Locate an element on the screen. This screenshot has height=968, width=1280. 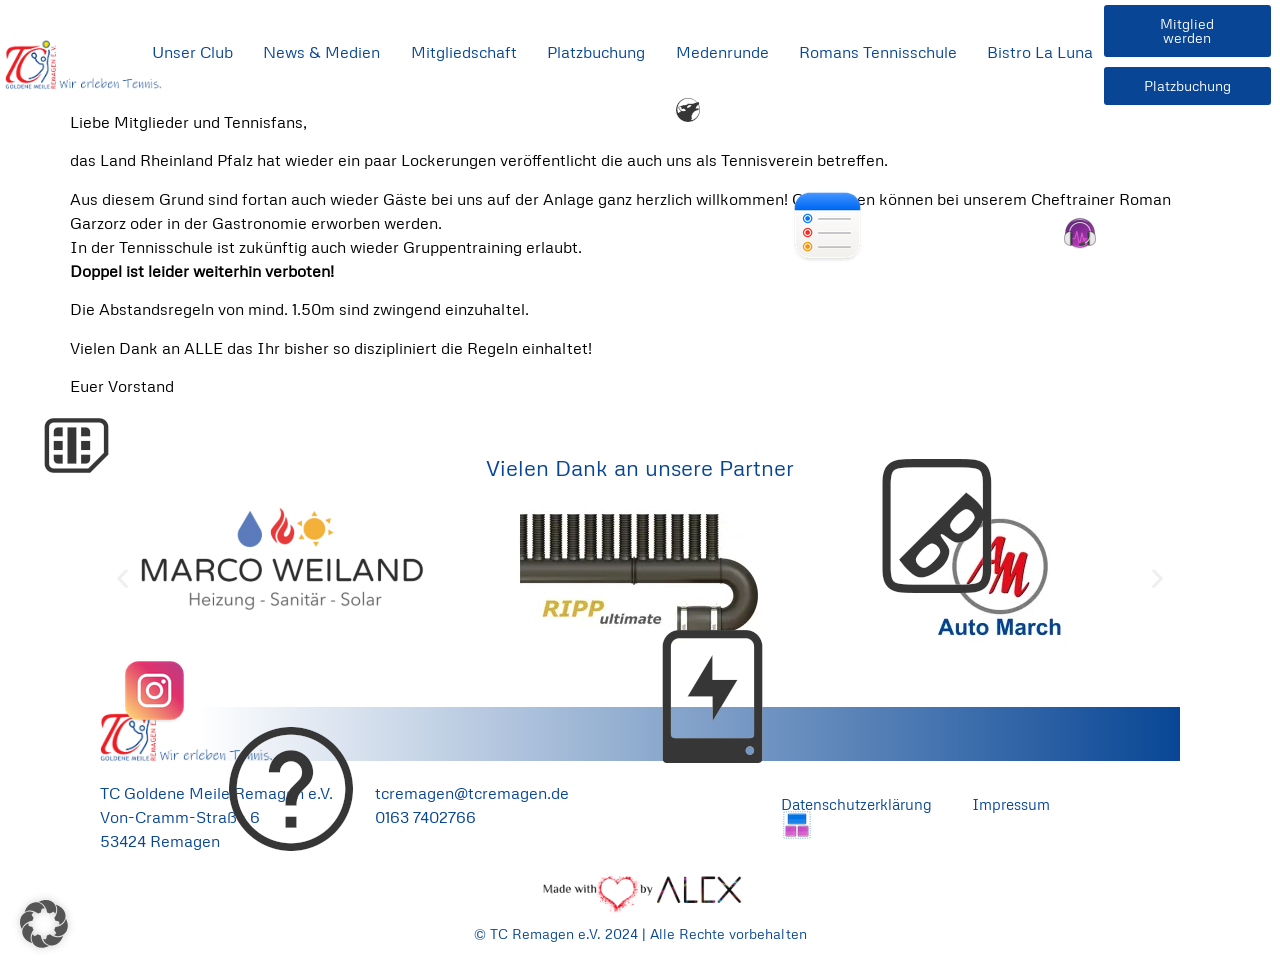
indicates sim card status or settings is located at coordinates (76, 445).